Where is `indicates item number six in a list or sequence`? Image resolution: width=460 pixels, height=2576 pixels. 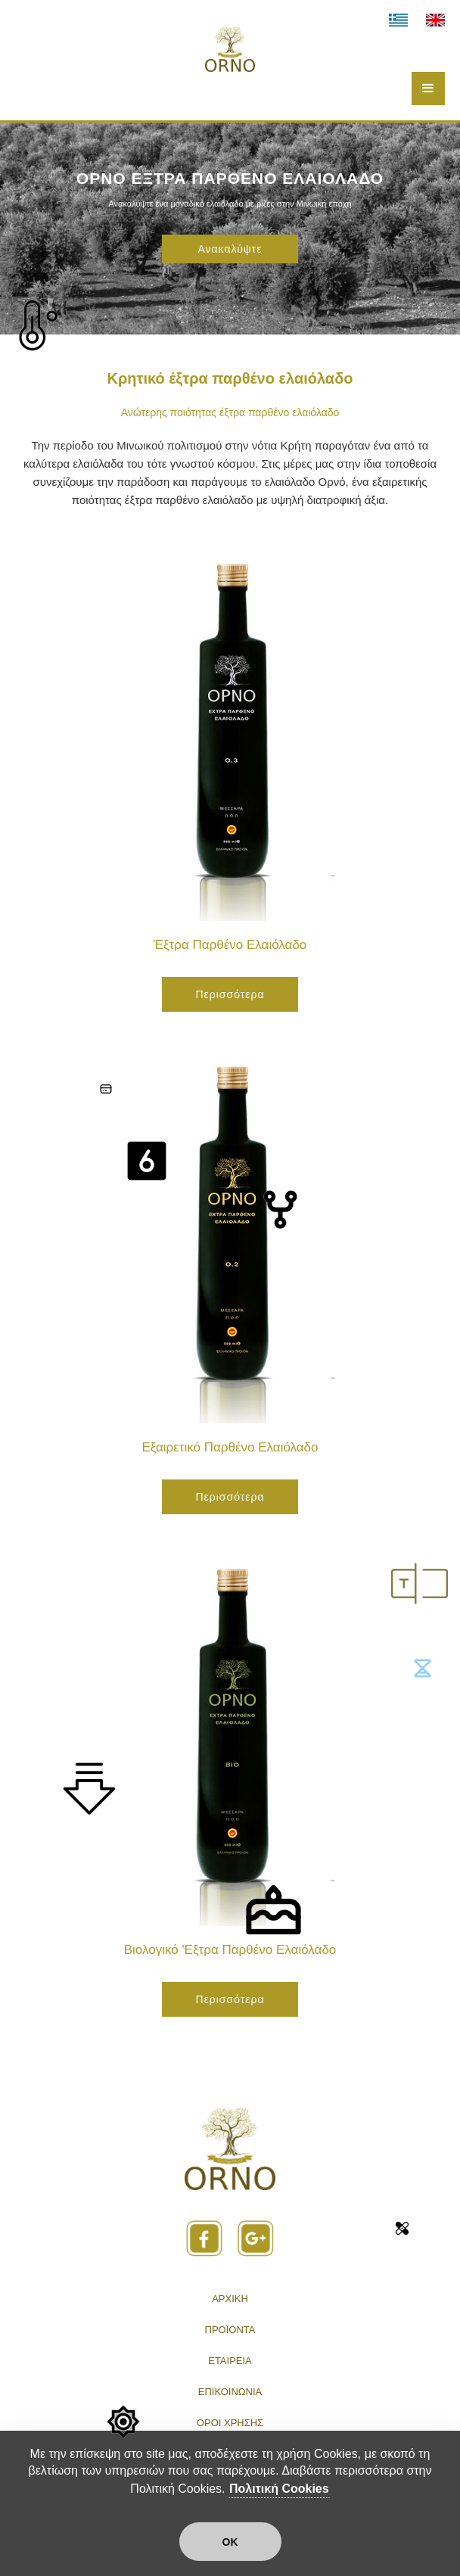
indicates item number six in a list or sequence is located at coordinates (147, 1161).